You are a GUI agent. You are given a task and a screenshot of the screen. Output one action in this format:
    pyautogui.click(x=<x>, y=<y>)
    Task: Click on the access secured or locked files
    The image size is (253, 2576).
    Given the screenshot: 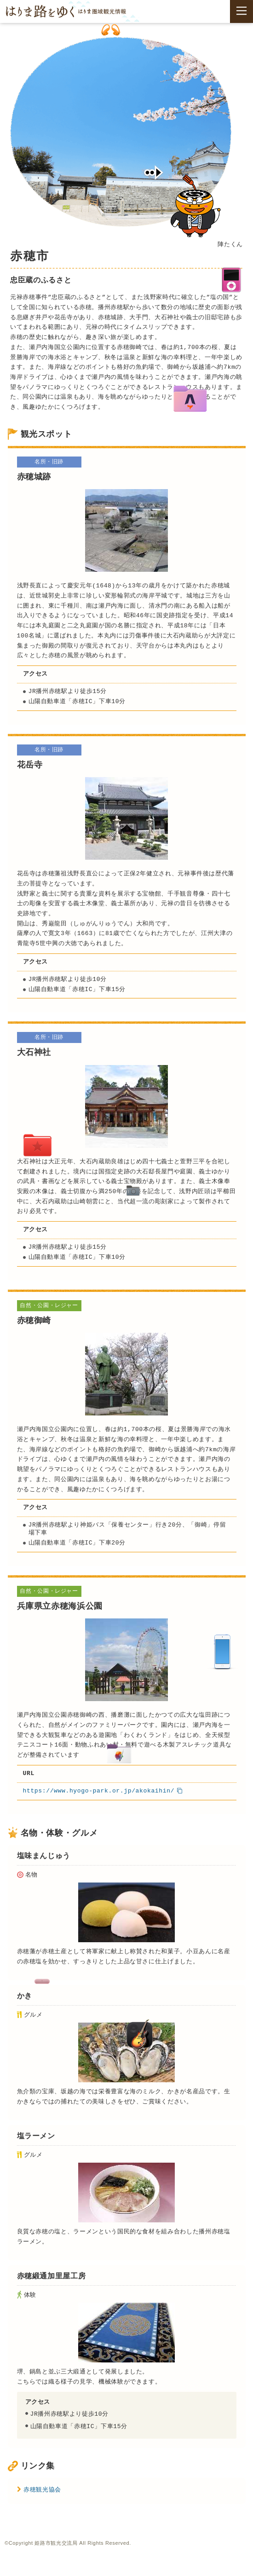 What is the action you would take?
    pyautogui.click(x=133, y=1191)
    